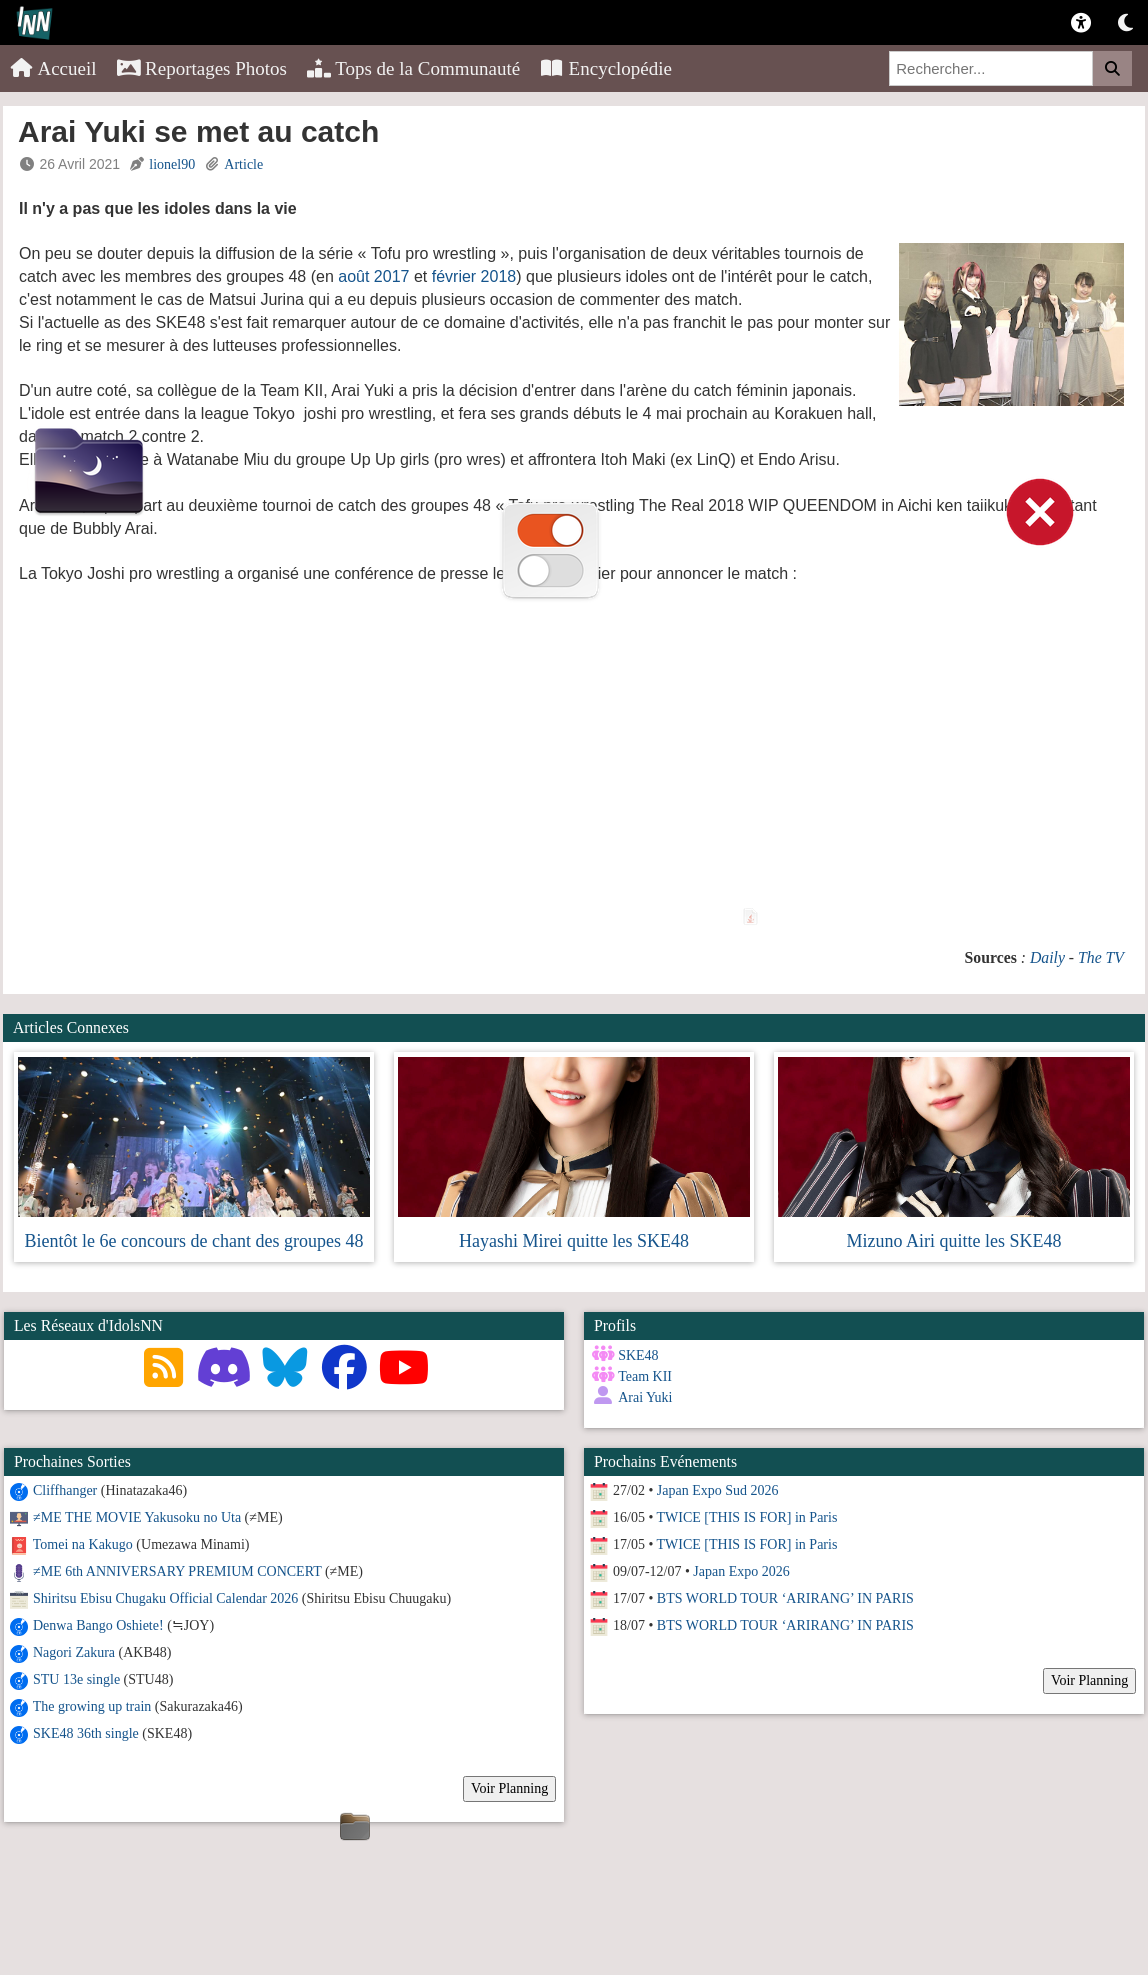 The image size is (1148, 1975). I want to click on drop files here to move them into this folder, so click(355, 1826).